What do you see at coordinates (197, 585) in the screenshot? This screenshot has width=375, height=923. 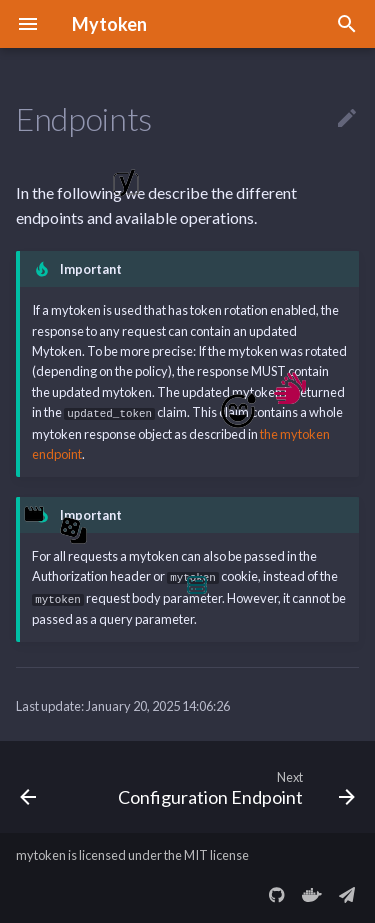 I see `view server status` at bounding box center [197, 585].